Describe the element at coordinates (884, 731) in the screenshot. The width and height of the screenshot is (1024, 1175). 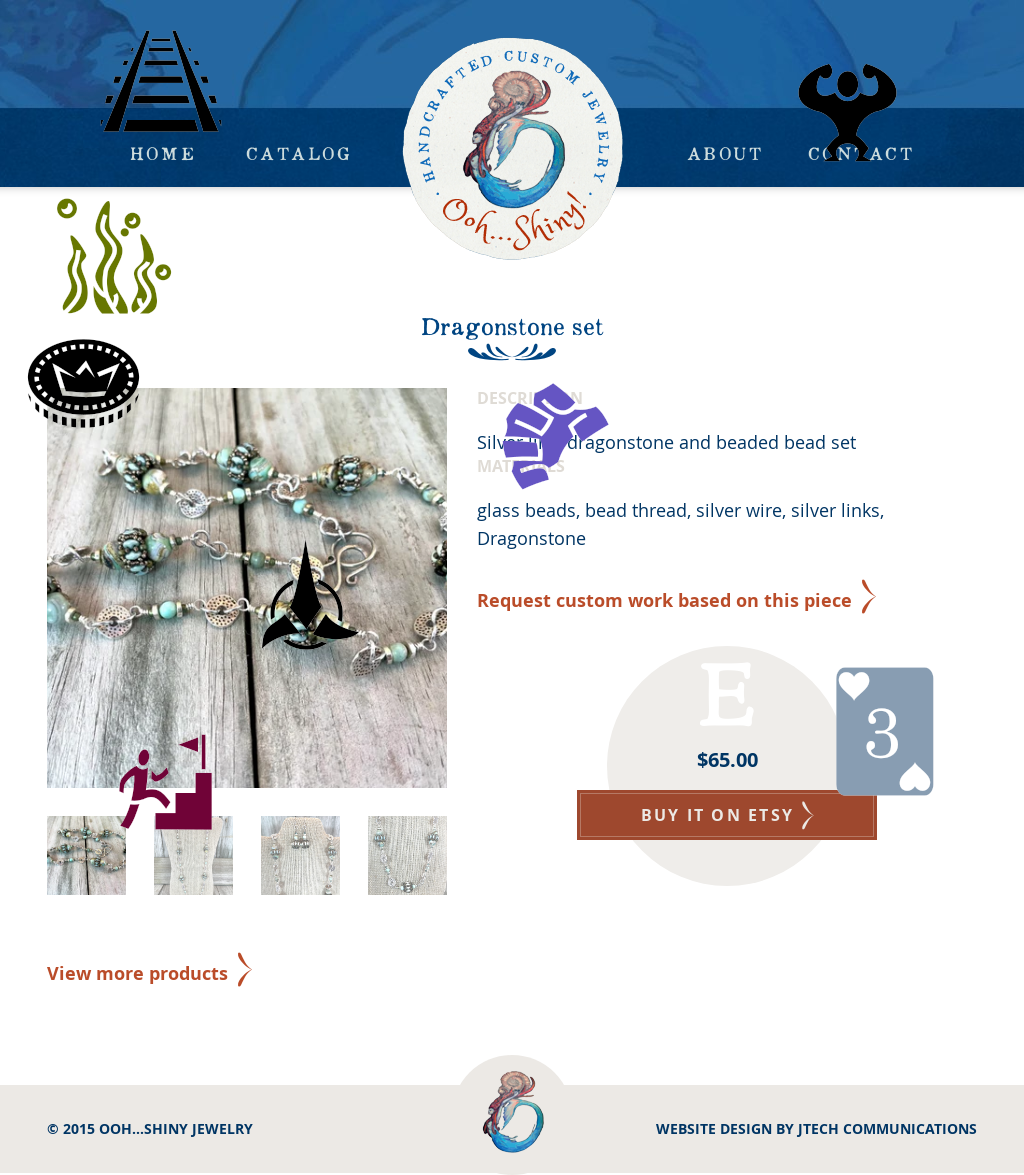
I see `play the three of hearts card` at that location.